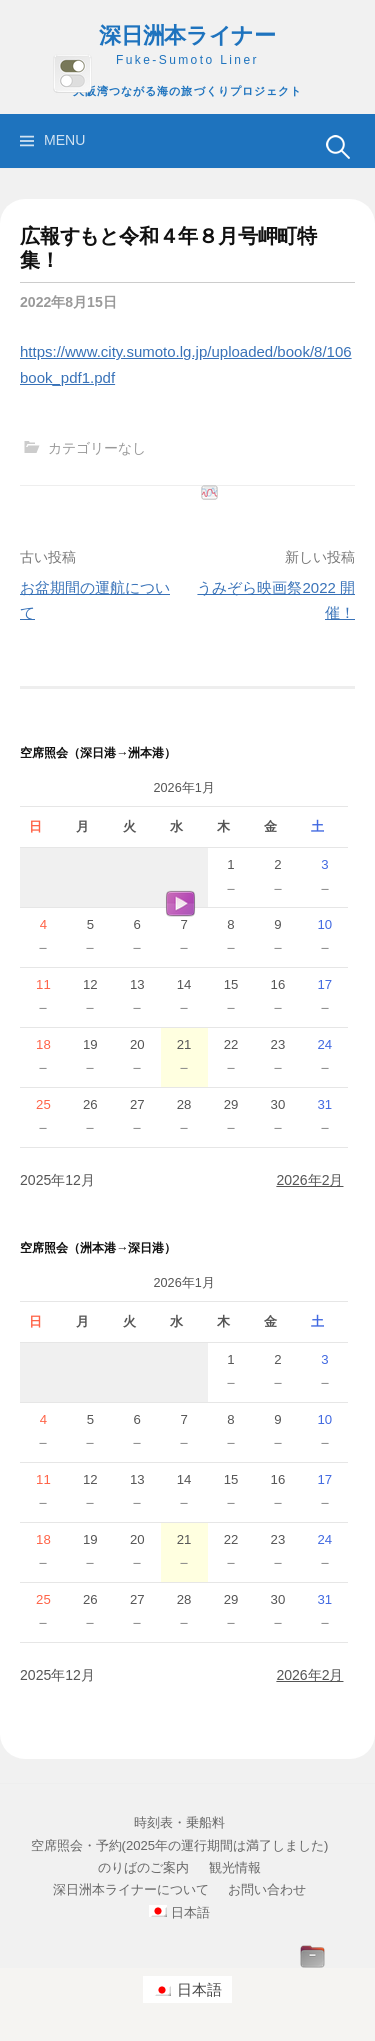 The image size is (375, 2041). What do you see at coordinates (72, 73) in the screenshot?
I see `open unity tweak tool to customize desktop settings` at bounding box center [72, 73].